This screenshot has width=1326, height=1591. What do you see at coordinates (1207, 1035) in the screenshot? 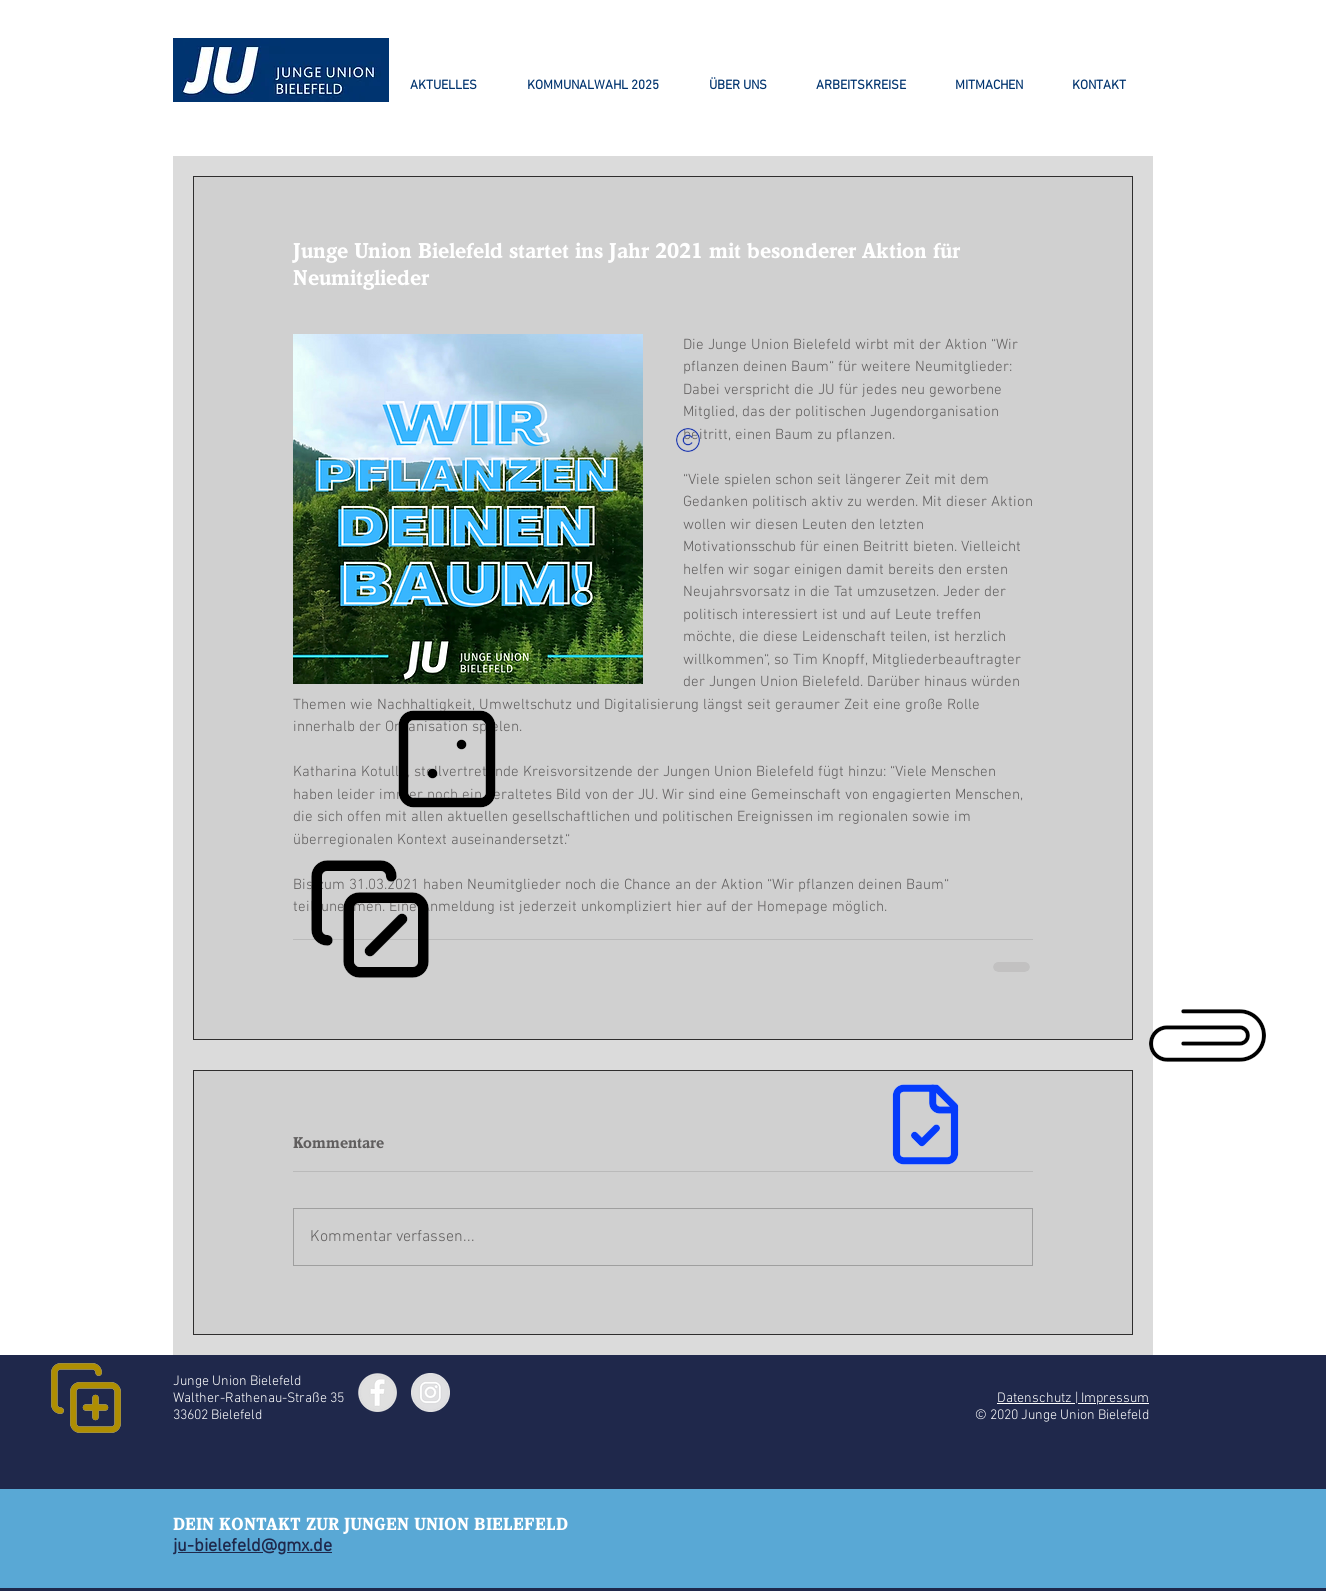
I see `attach a file to your message` at bounding box center [1207, 1035].